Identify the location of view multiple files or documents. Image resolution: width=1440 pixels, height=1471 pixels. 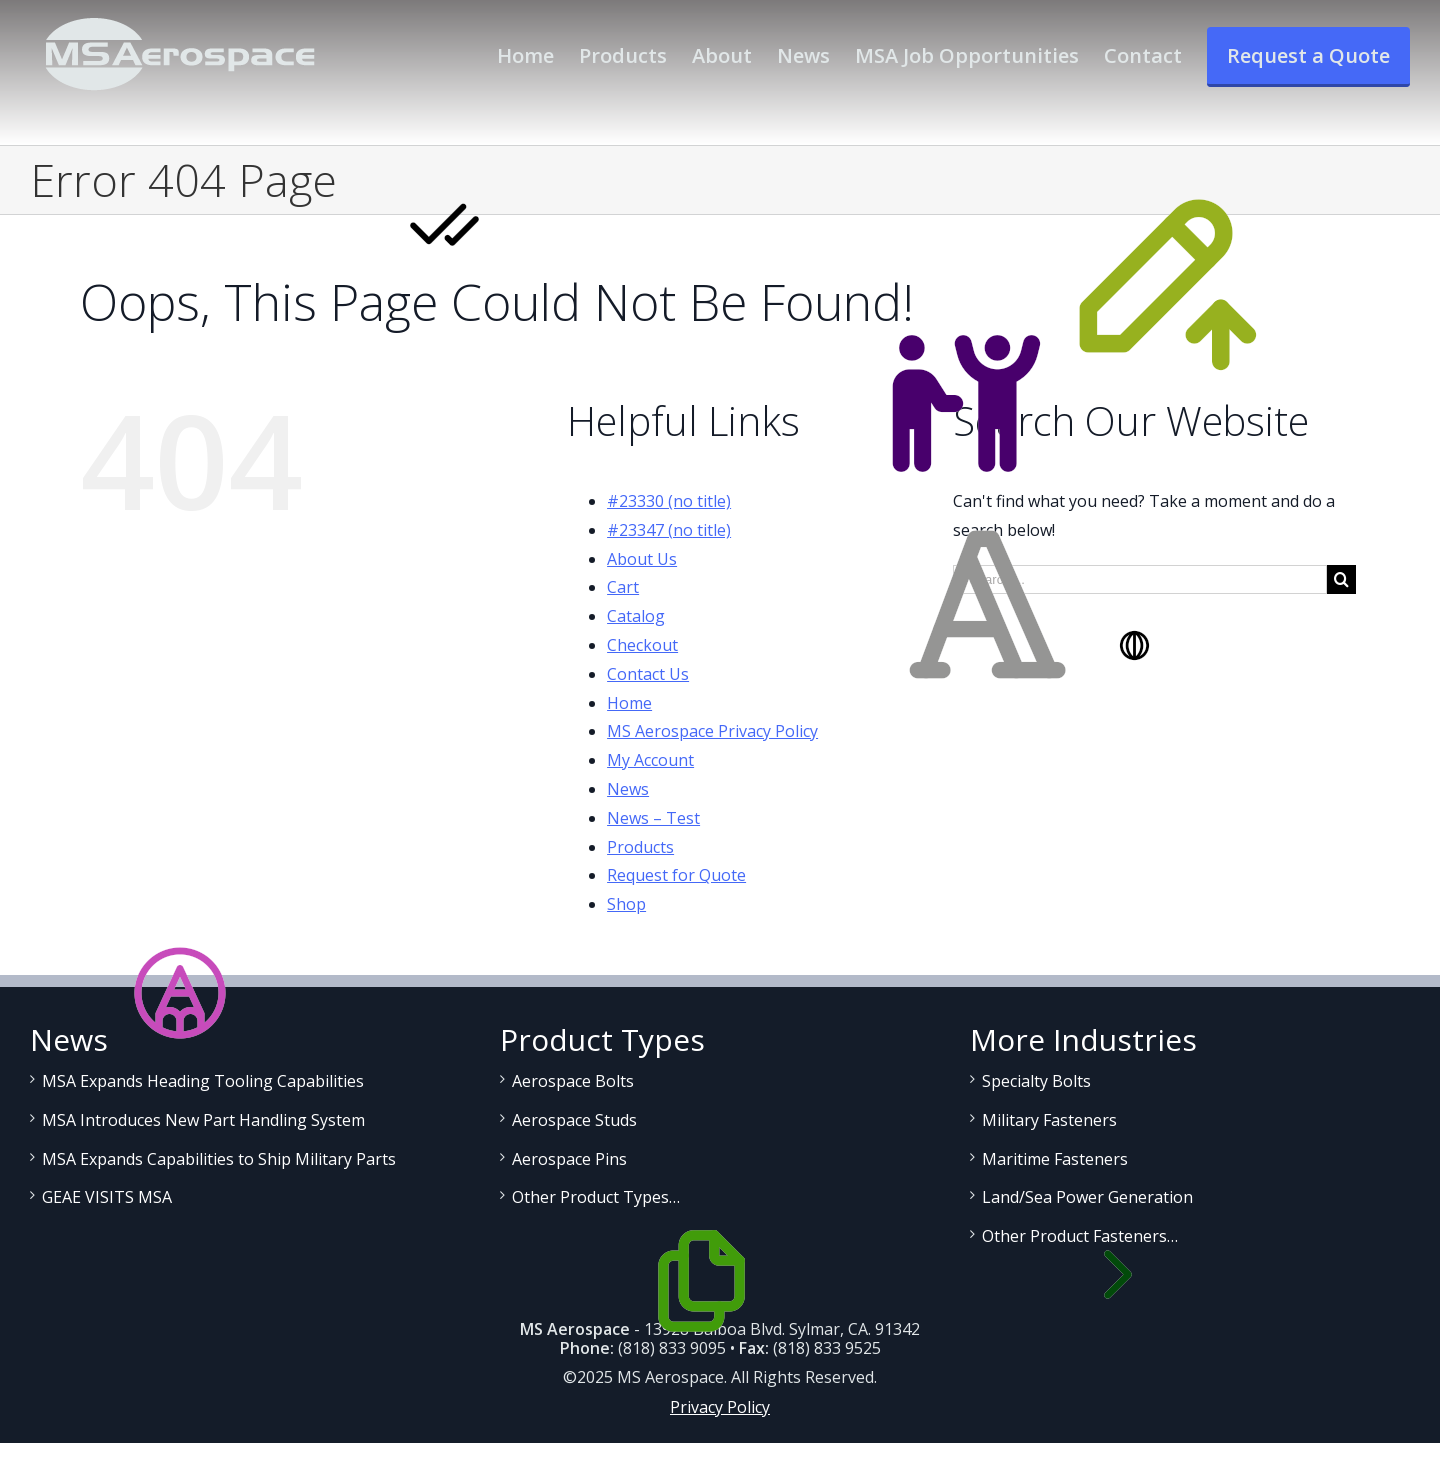
(699, 1281).